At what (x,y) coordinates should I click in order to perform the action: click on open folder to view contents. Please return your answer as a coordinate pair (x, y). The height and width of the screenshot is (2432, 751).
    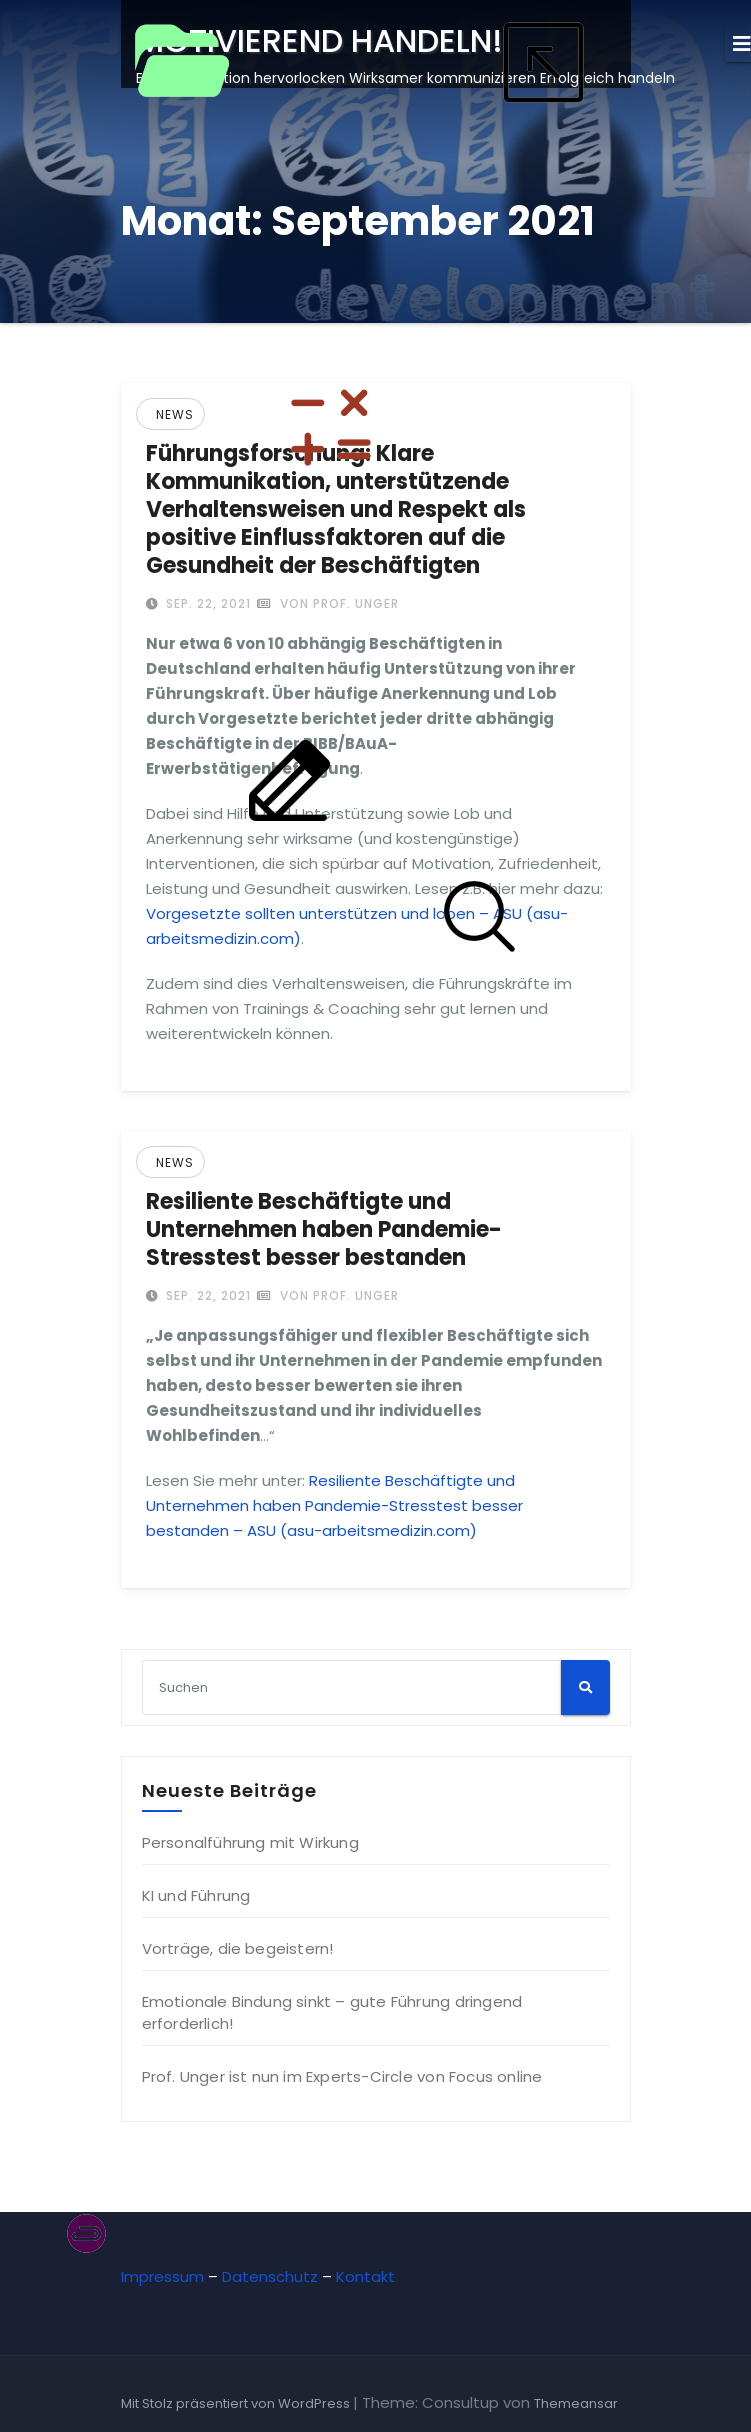
    Looking at the image, I should click on (179, 63).